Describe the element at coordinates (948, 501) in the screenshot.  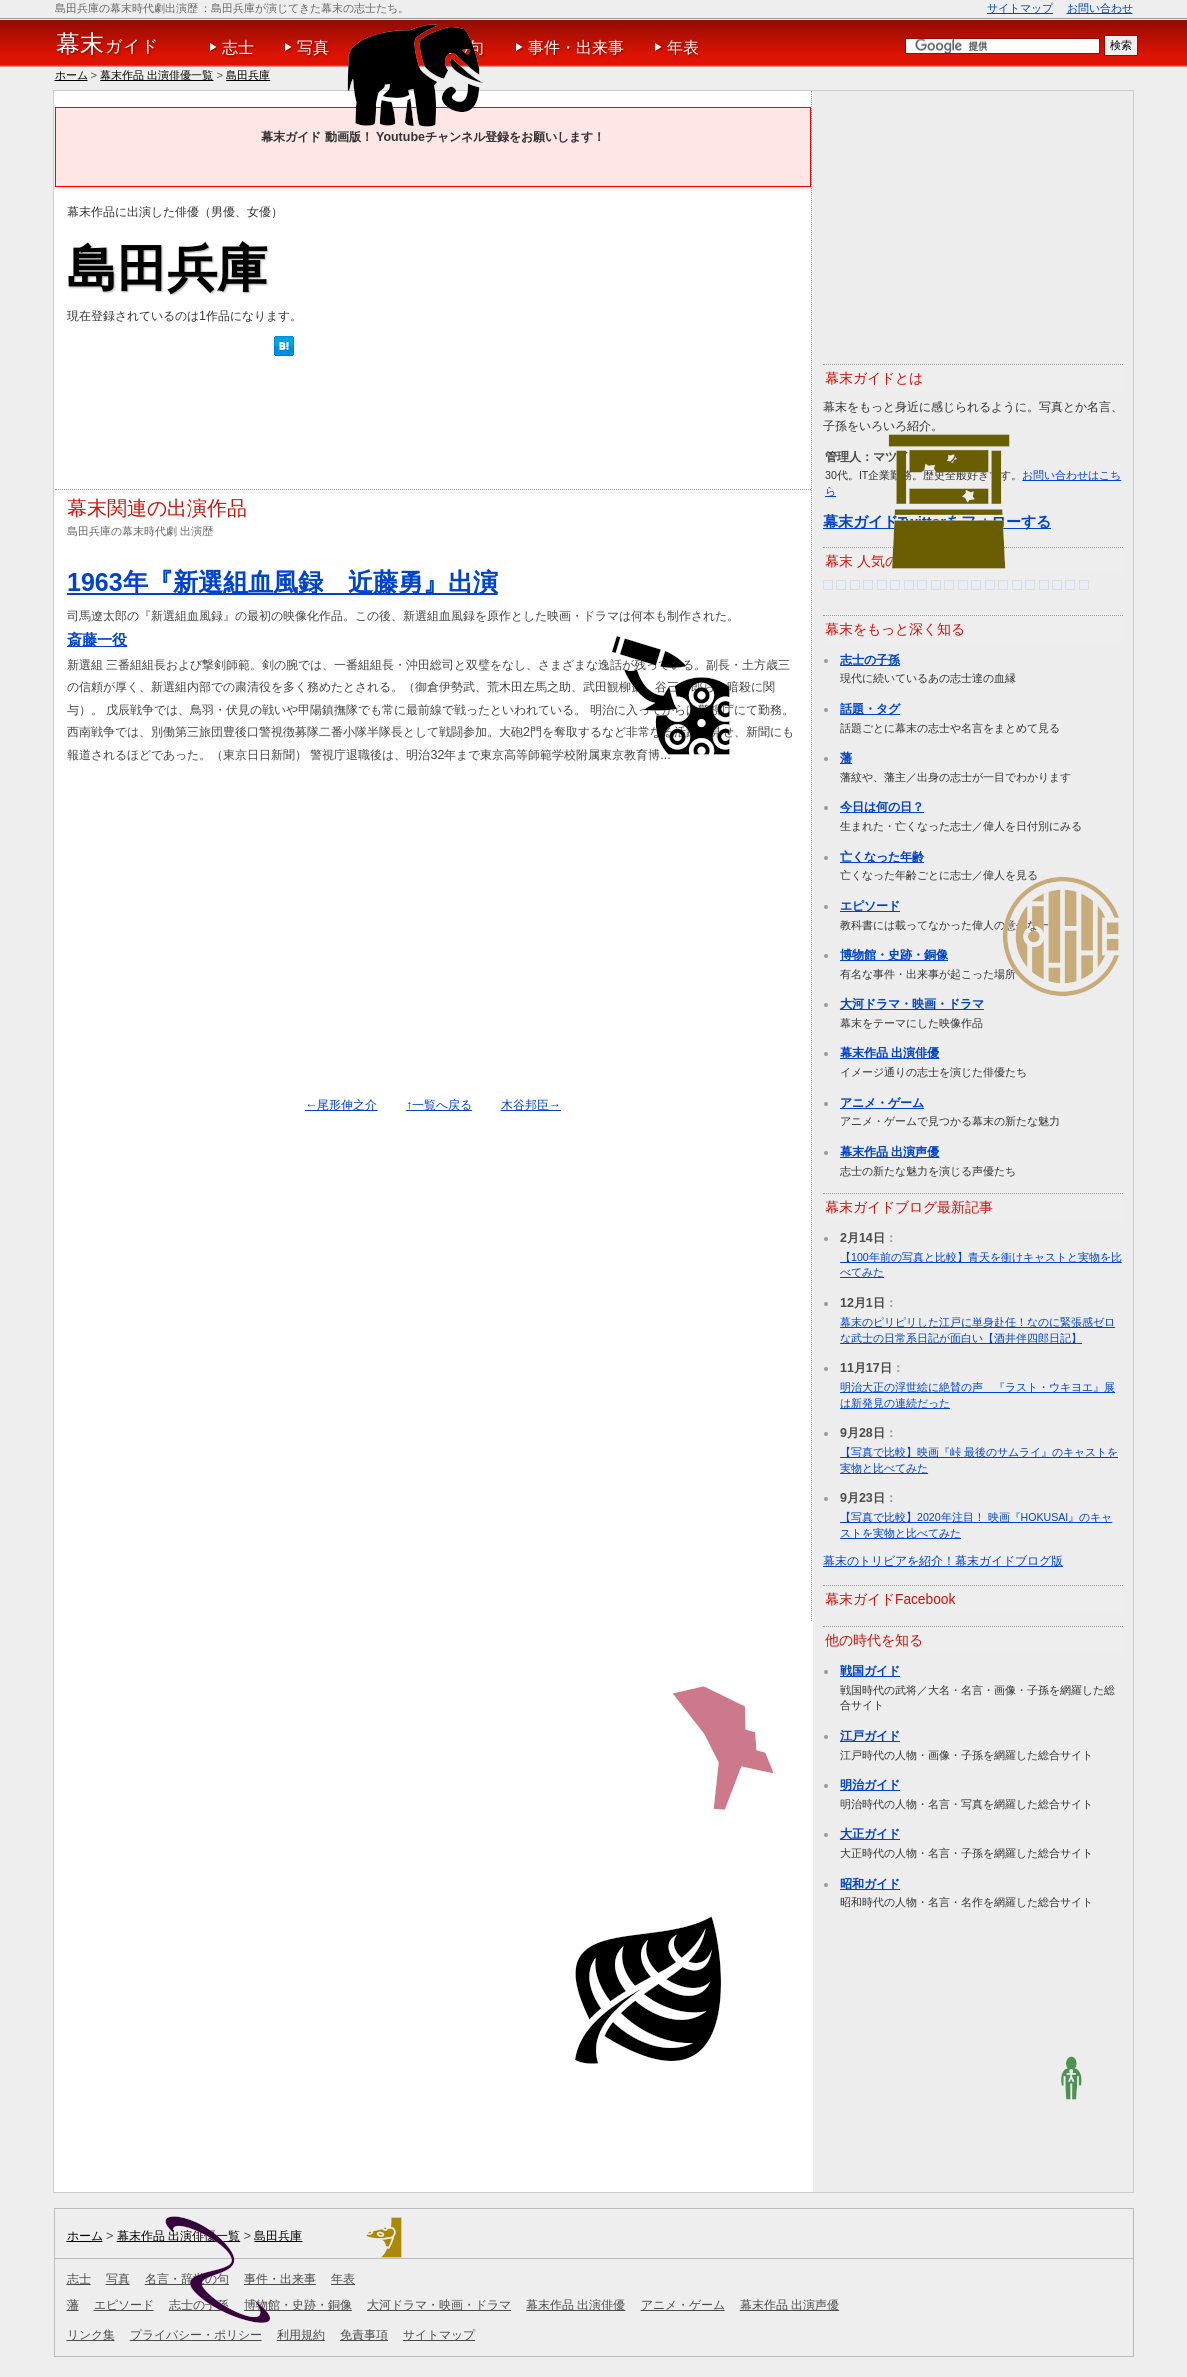
I see `access bunker or shelter location` at that location.